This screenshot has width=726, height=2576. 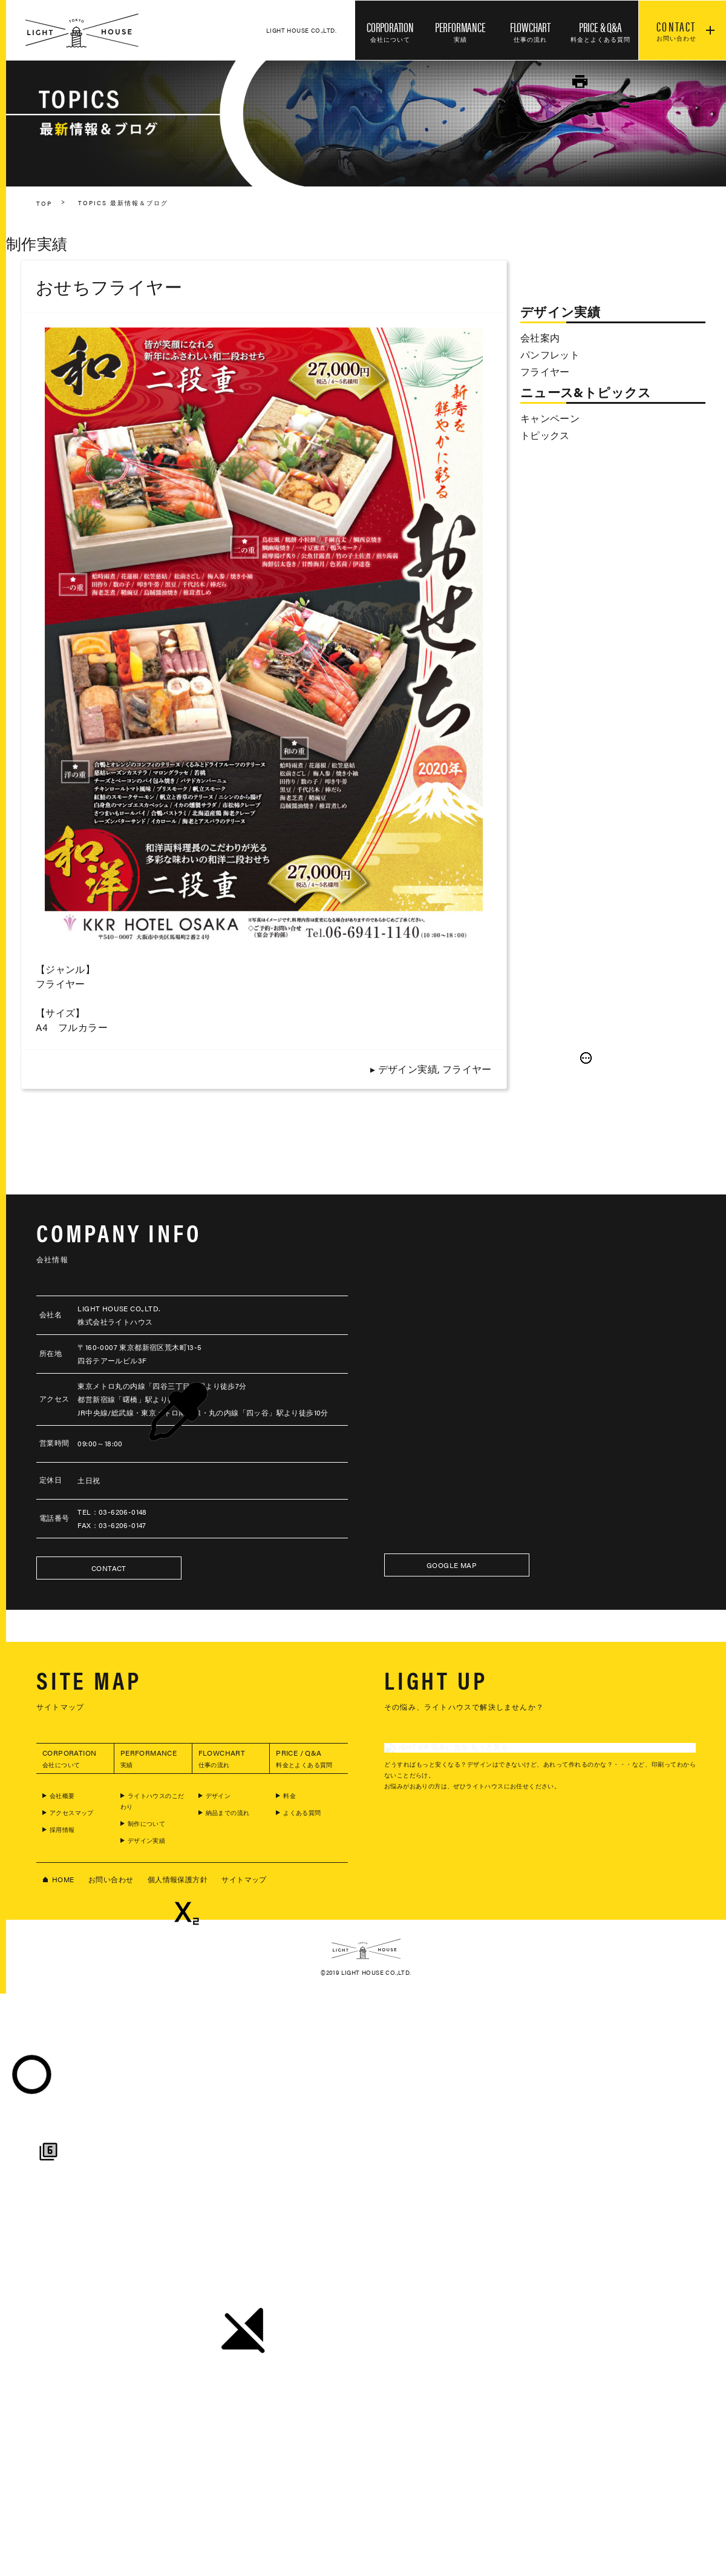 What do you see at coordinates (183, 1913) in the screenshot?
I see `format text as subscript` at bounding box center [183, 1913].